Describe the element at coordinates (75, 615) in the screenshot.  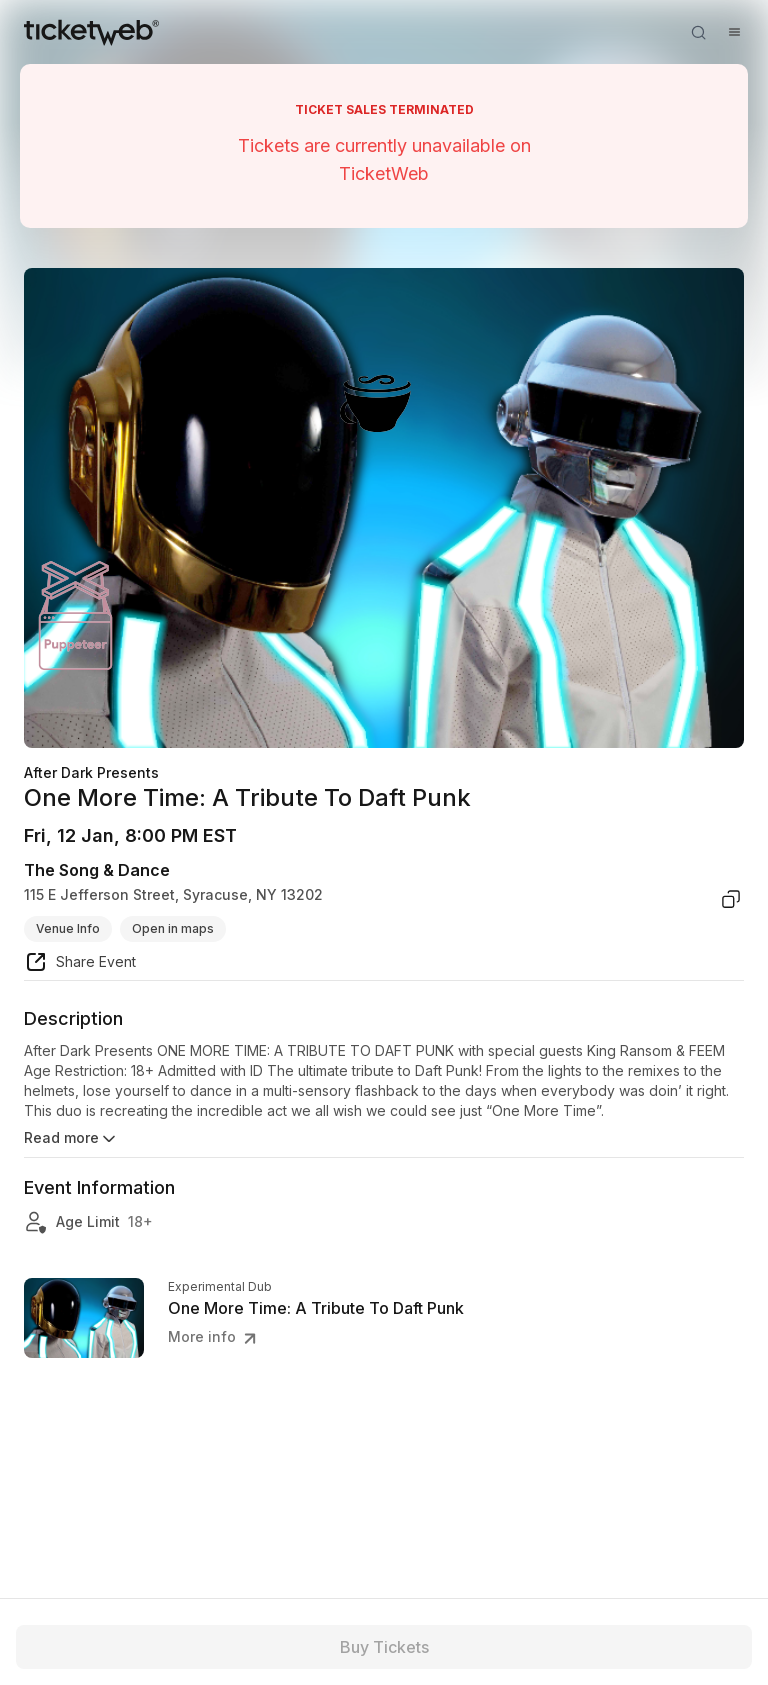
I see `puppeteer browser automation library logo` at that location.